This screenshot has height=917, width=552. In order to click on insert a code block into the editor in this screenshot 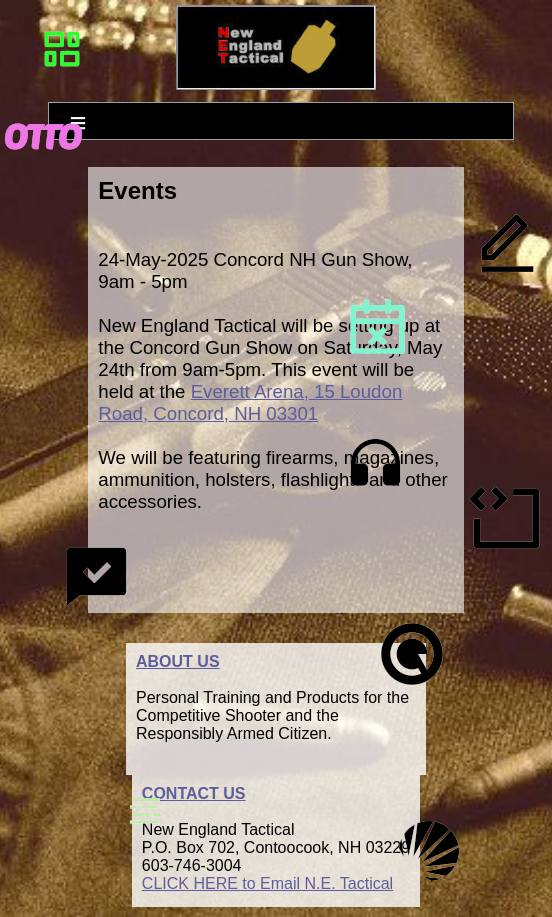, I will do `click(506, 518)`.